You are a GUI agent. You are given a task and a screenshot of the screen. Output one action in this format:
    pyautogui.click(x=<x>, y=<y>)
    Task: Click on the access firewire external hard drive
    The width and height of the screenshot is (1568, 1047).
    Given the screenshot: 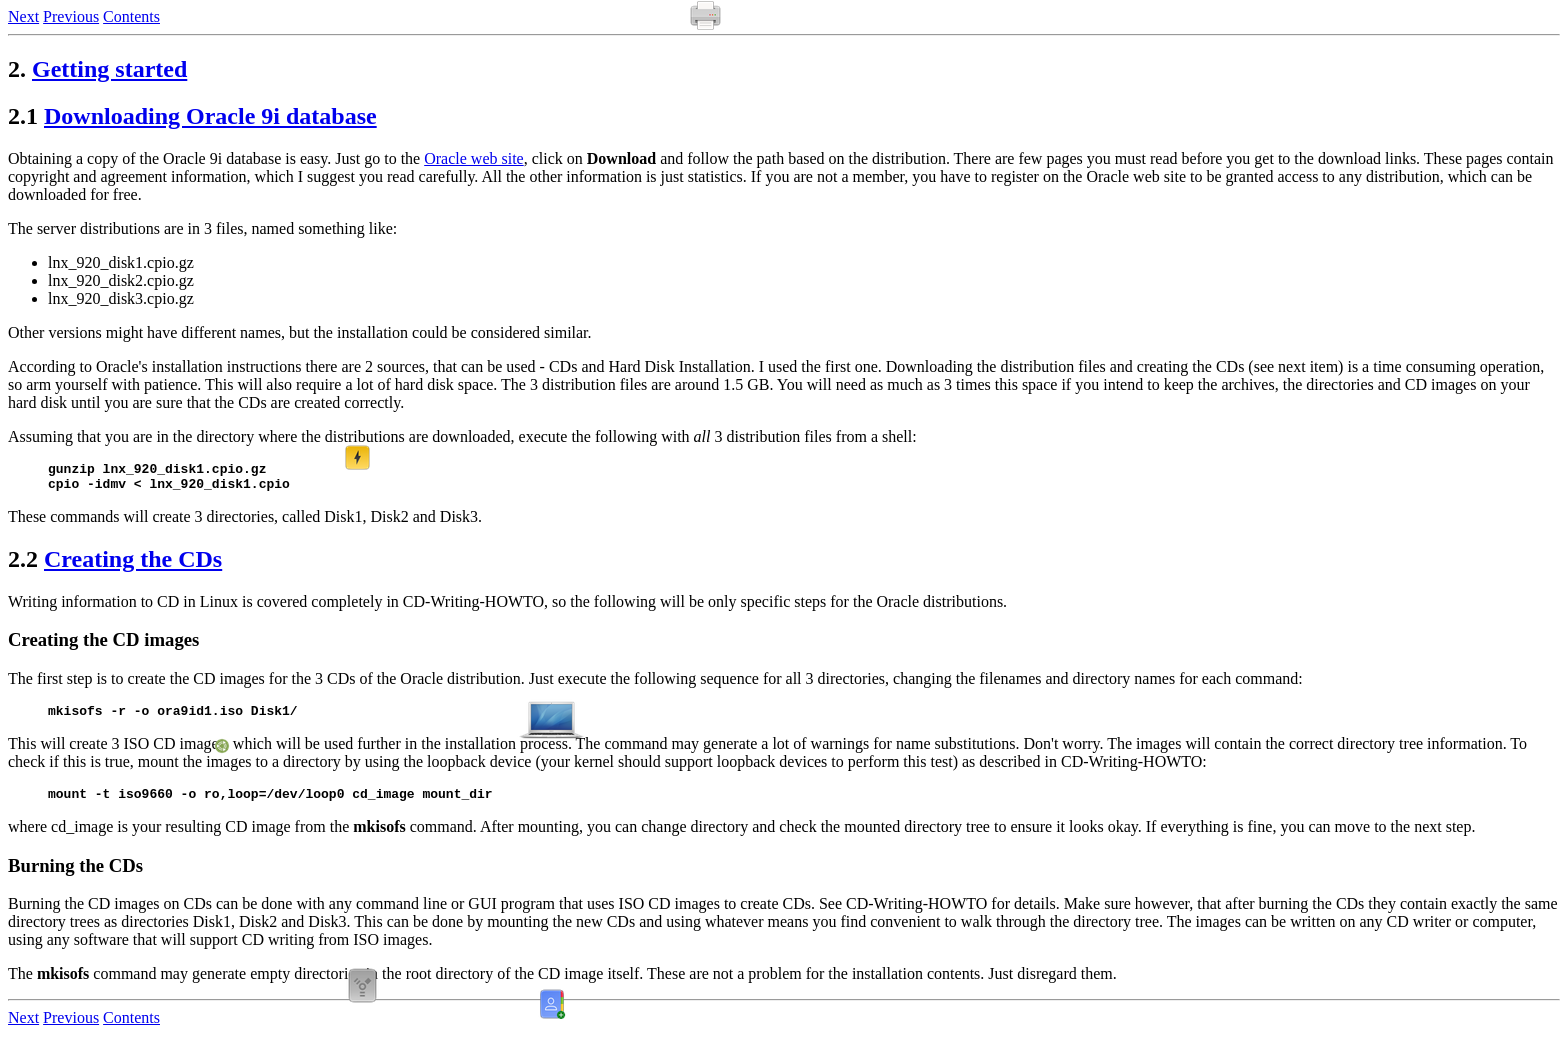 What is the action you would take?
    pyautogui.click(x=362, y=985)
    